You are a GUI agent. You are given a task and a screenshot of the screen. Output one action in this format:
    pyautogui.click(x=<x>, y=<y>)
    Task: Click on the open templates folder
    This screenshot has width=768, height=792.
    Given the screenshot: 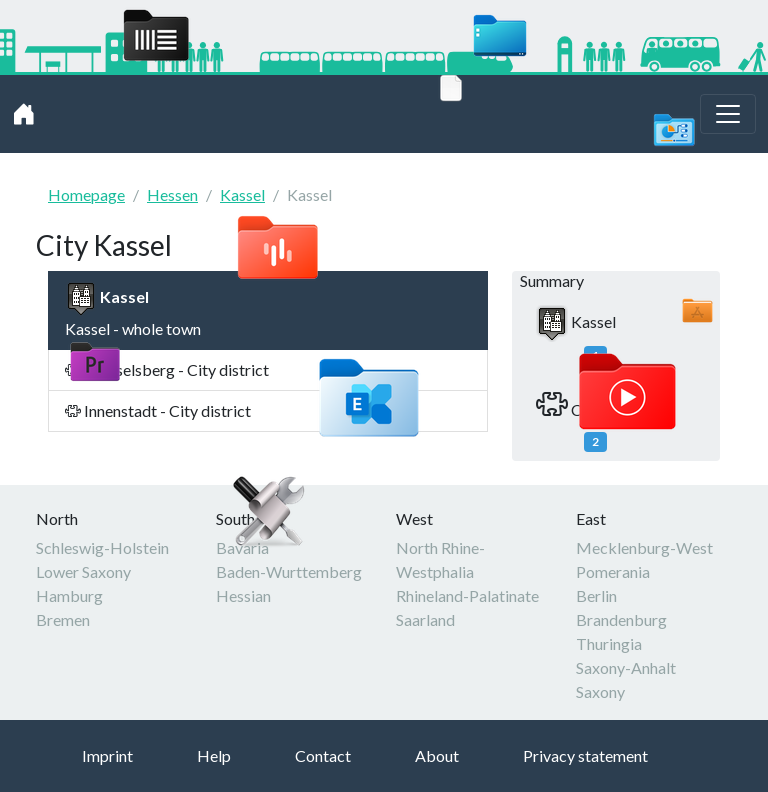 What is the action you would take?
    pyautogui.click(x=697, y=310)
    